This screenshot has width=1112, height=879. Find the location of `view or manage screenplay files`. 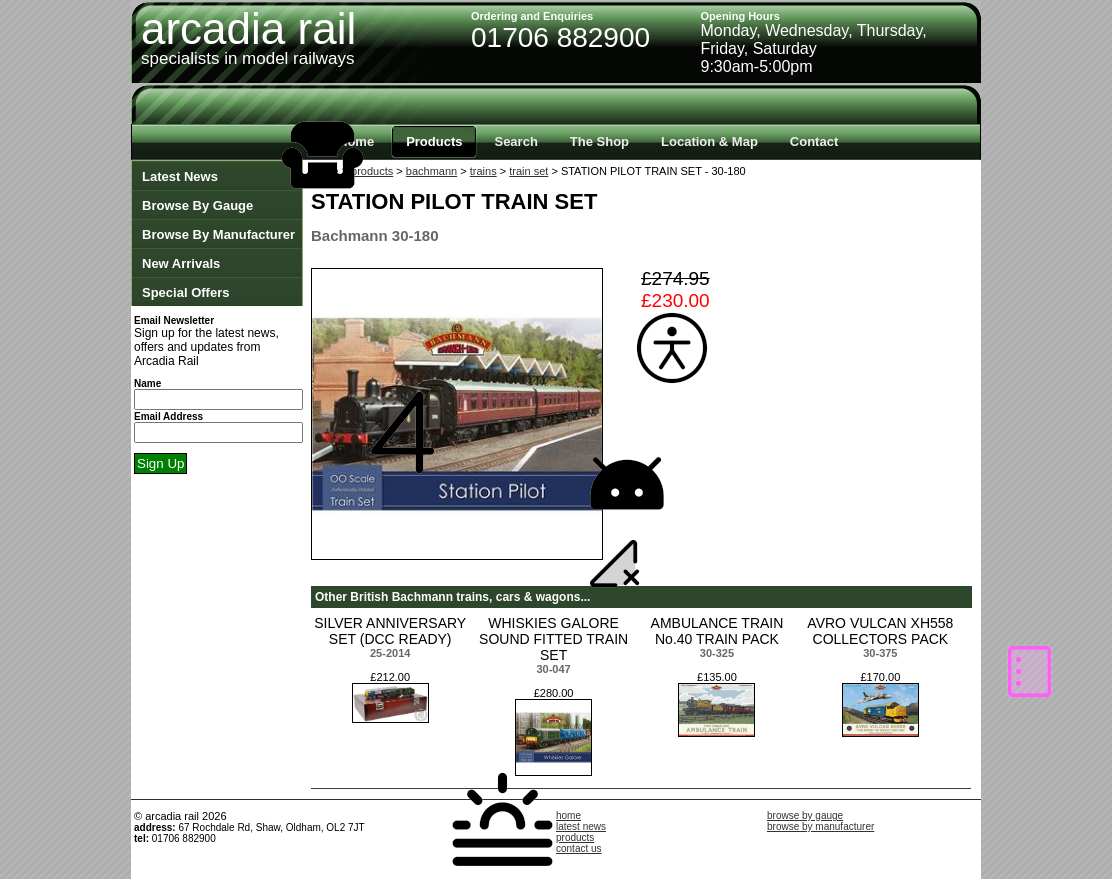

view or manage screenplay files is located at coordinates (1029, 671).